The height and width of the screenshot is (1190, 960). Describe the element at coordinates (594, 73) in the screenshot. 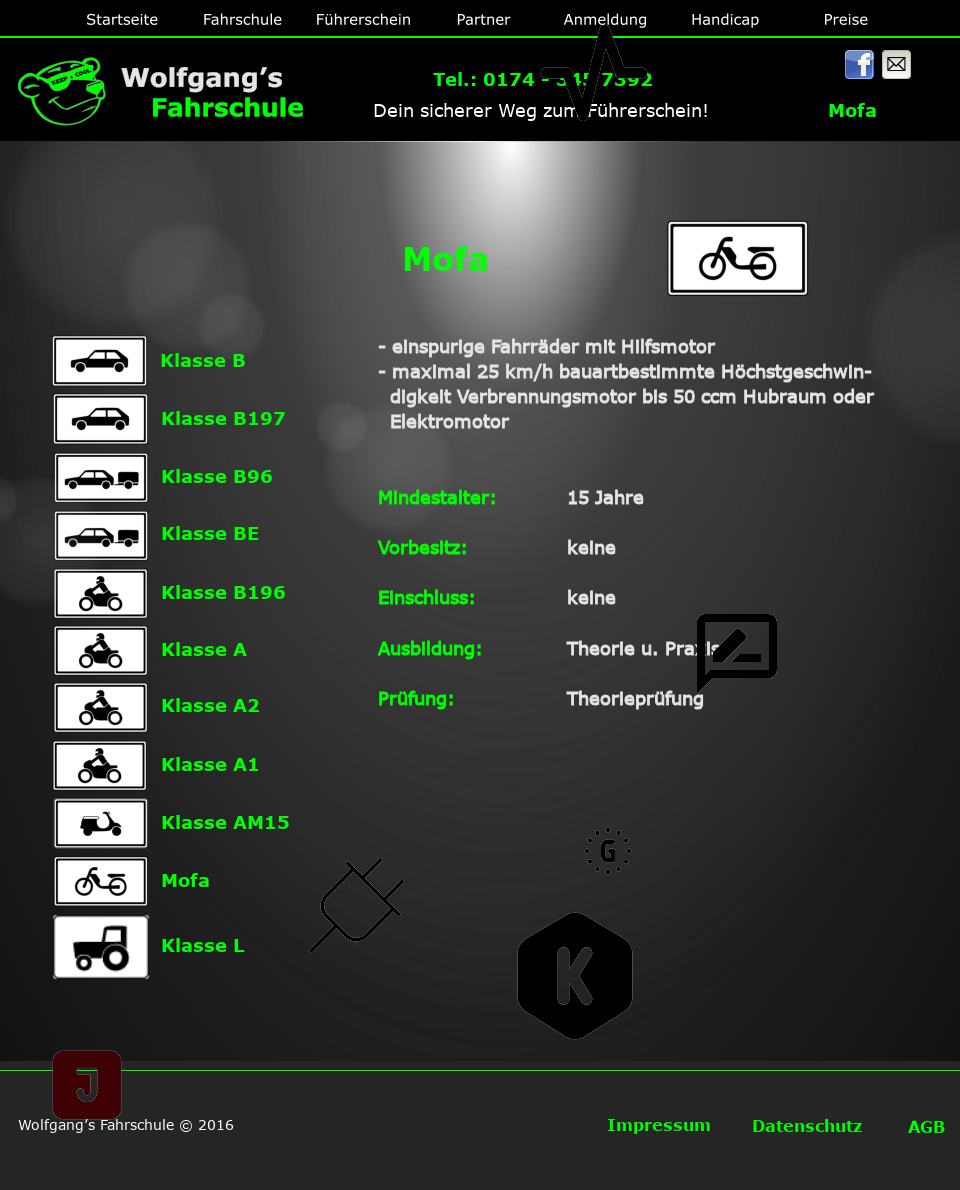

I see `view activity or health metrics` at that location.